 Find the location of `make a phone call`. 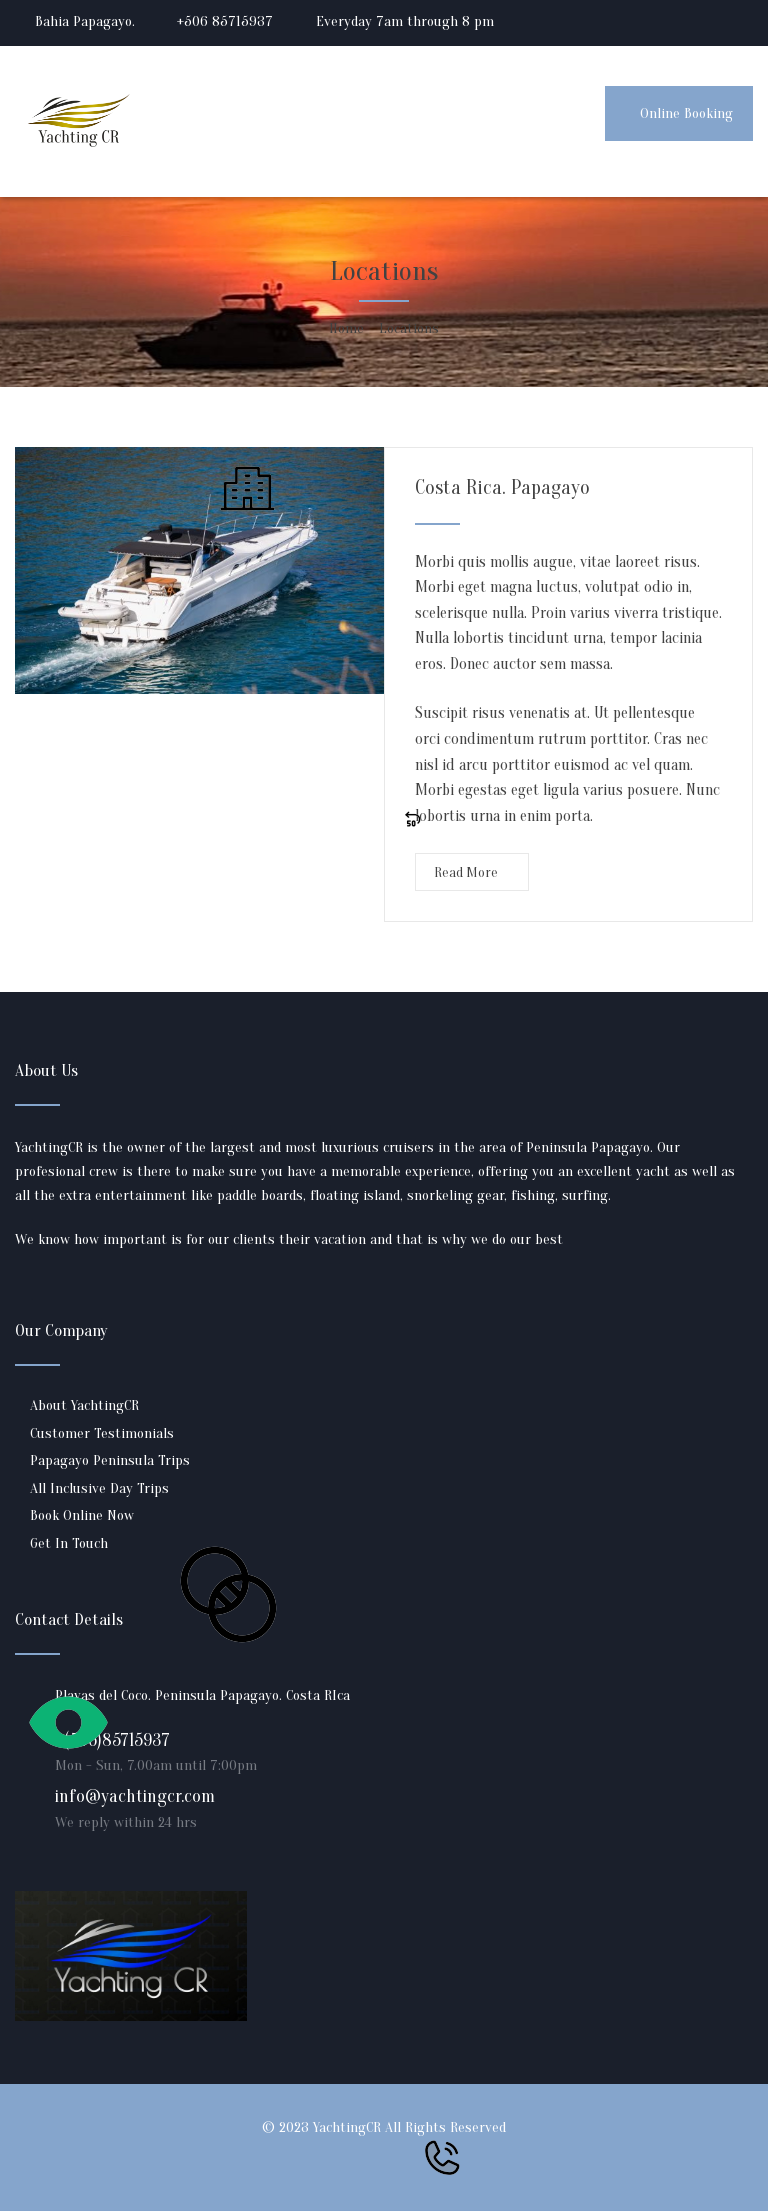

make a phone call is located at coordinates (443, 2157).